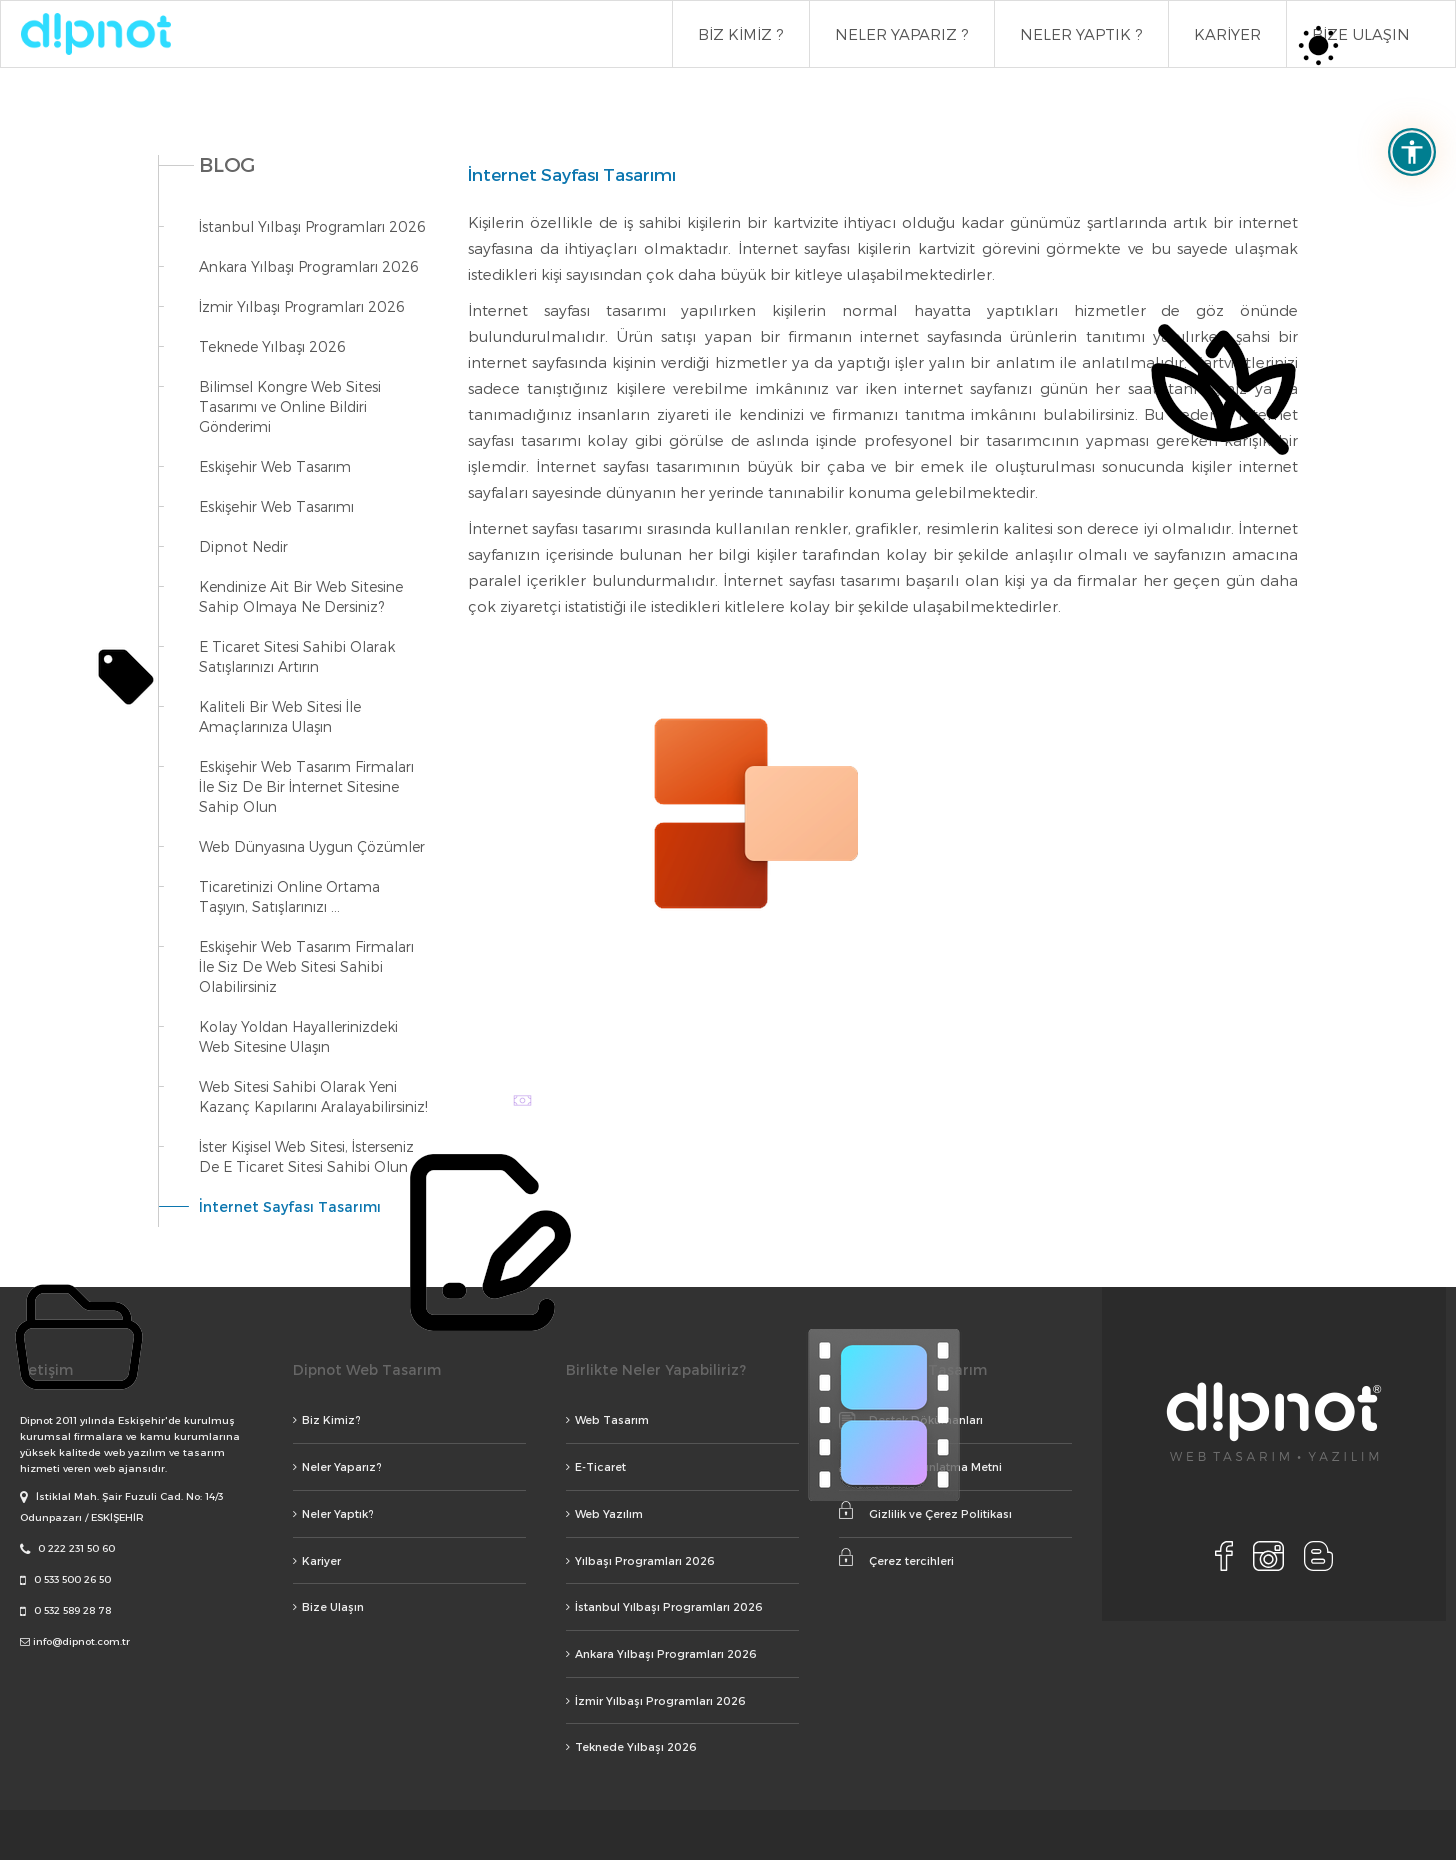 The image size is (1456, 1860). Describe the element at coordinates (482, 1242) in the screenshot. I see `edit document` at that location.